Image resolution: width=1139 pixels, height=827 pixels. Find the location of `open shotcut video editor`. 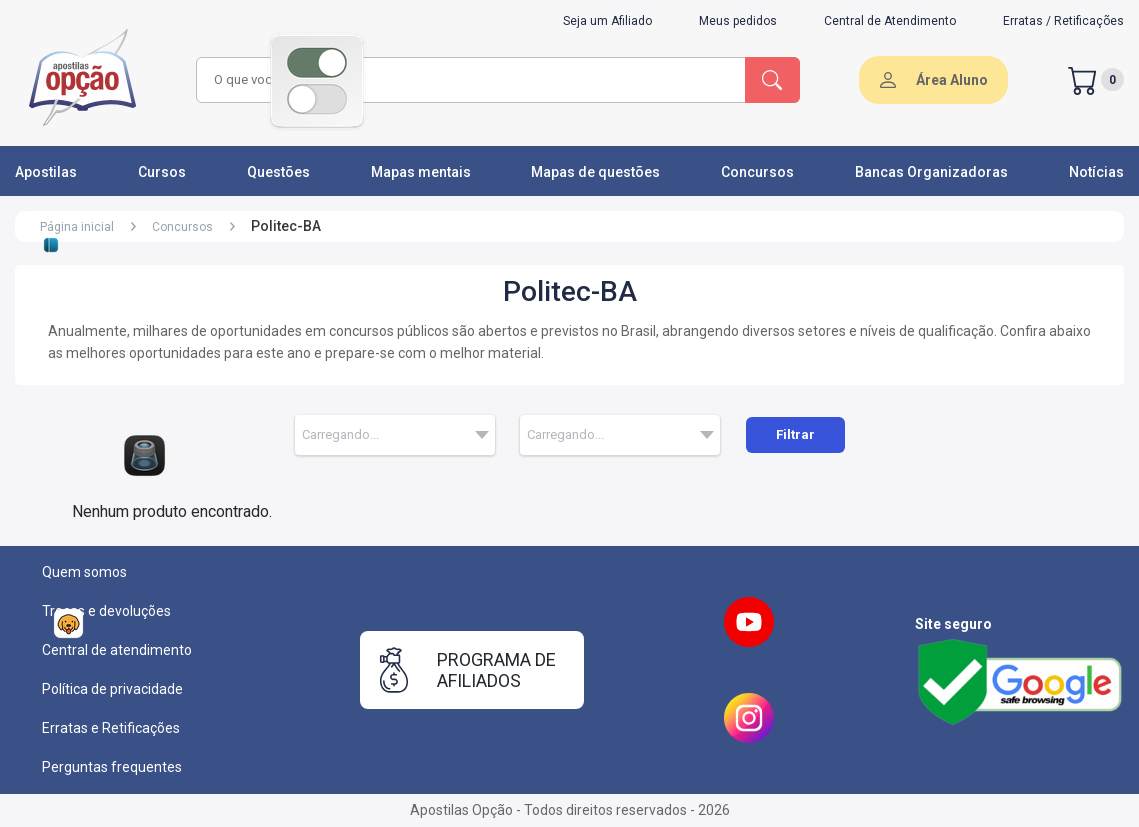

open shotcut video editor is located at coordinates (51, 245).